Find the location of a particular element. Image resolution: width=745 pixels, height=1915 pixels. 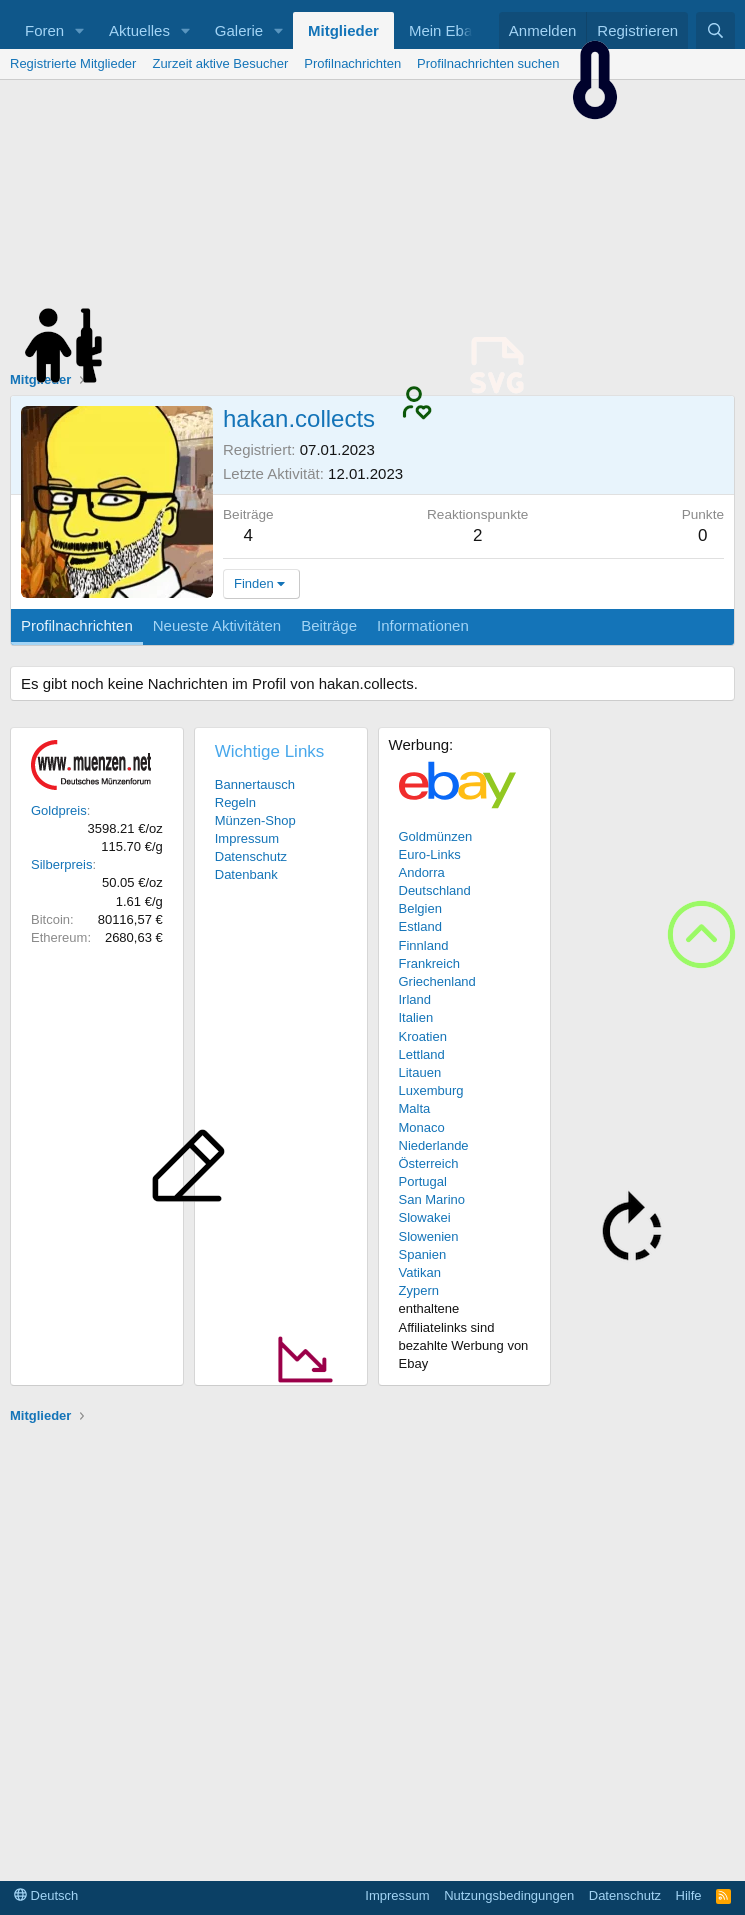

rotate image clockwise is located at coordinates (632, 1231).